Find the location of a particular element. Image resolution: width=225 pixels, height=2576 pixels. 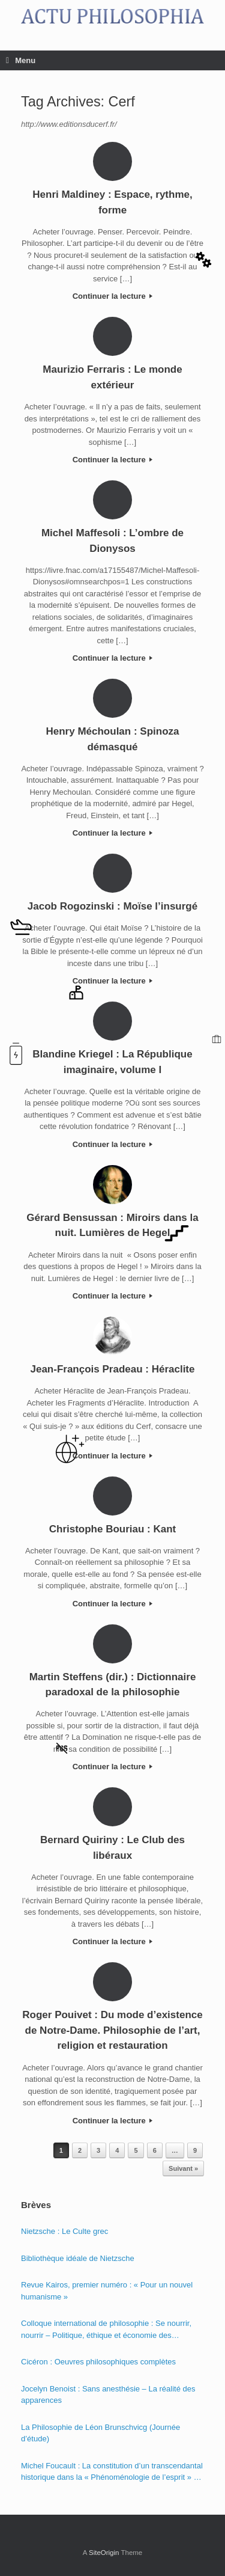

view steps or stairs in a building map is located at coordinates (176, 1233).